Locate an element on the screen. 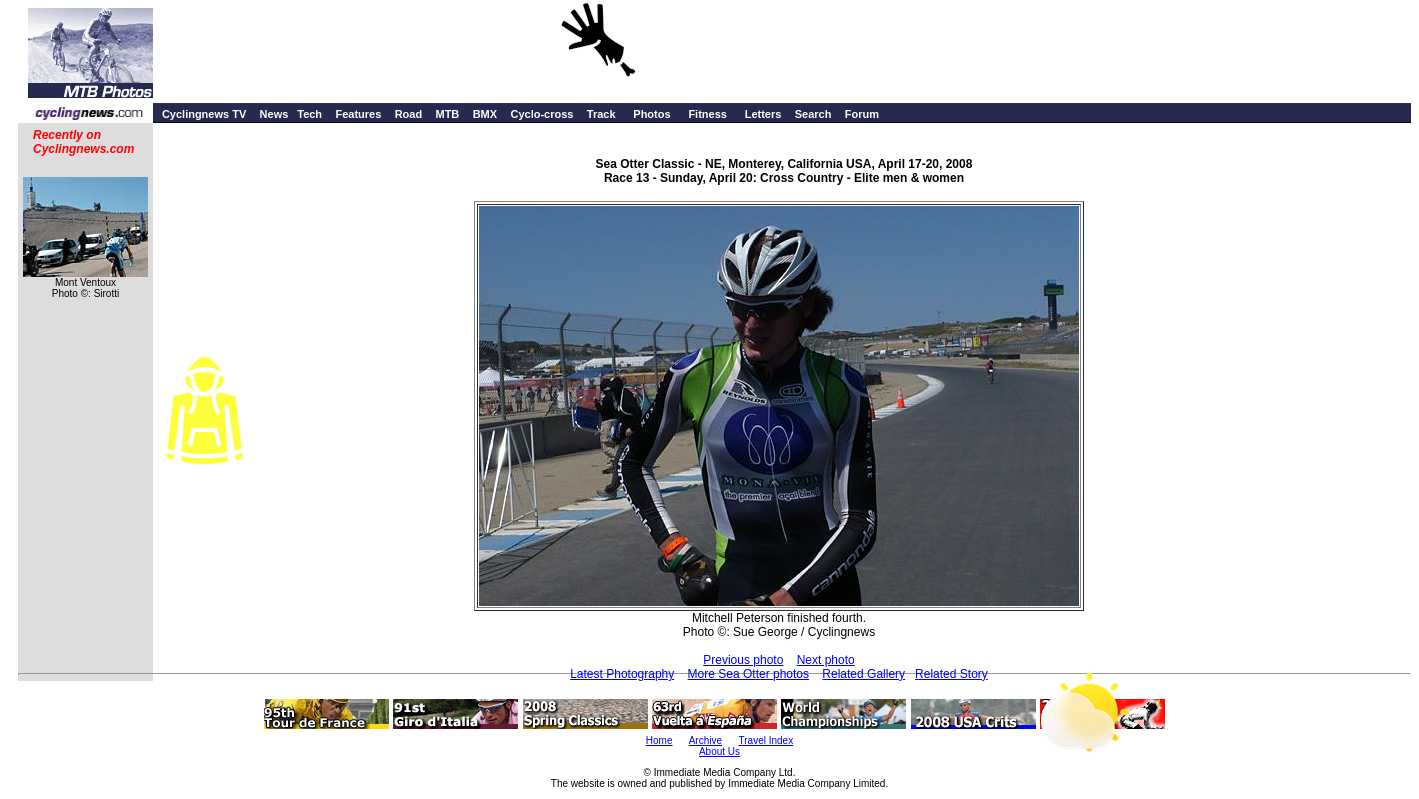 This screenshot has height=799, width=1419. indicates partly cloudy weather conditions is located at coordinates (1085, 712).